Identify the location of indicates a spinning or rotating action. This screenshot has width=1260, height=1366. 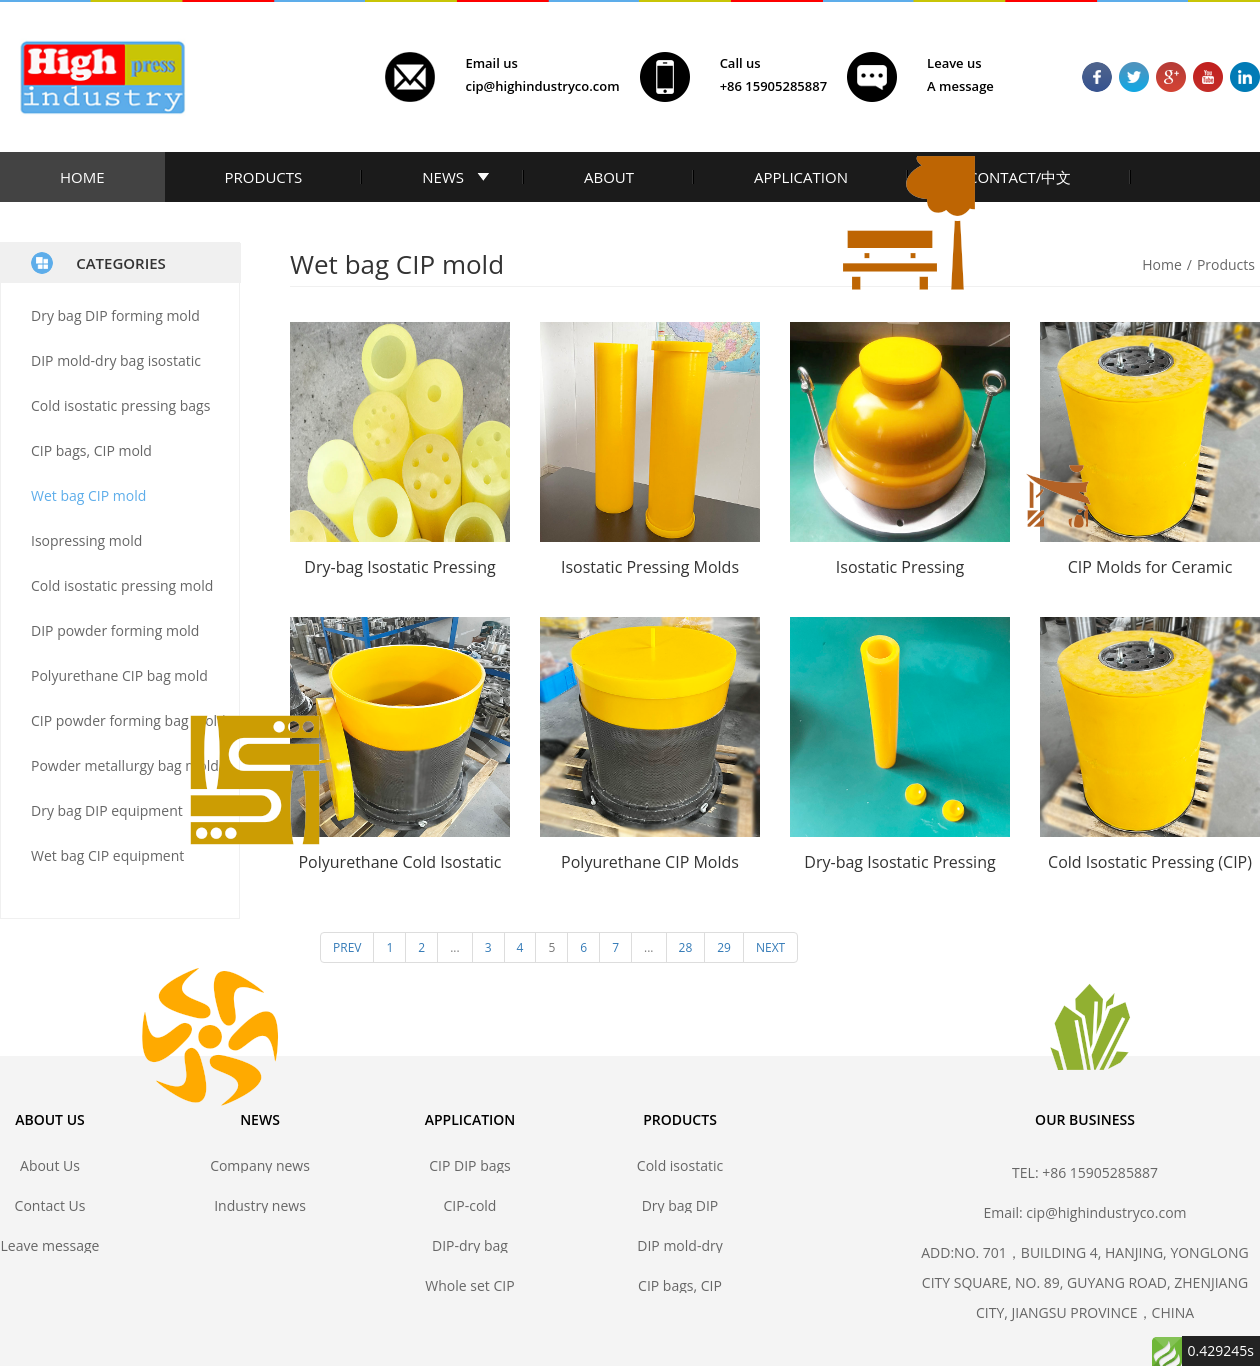
(210, 1035).